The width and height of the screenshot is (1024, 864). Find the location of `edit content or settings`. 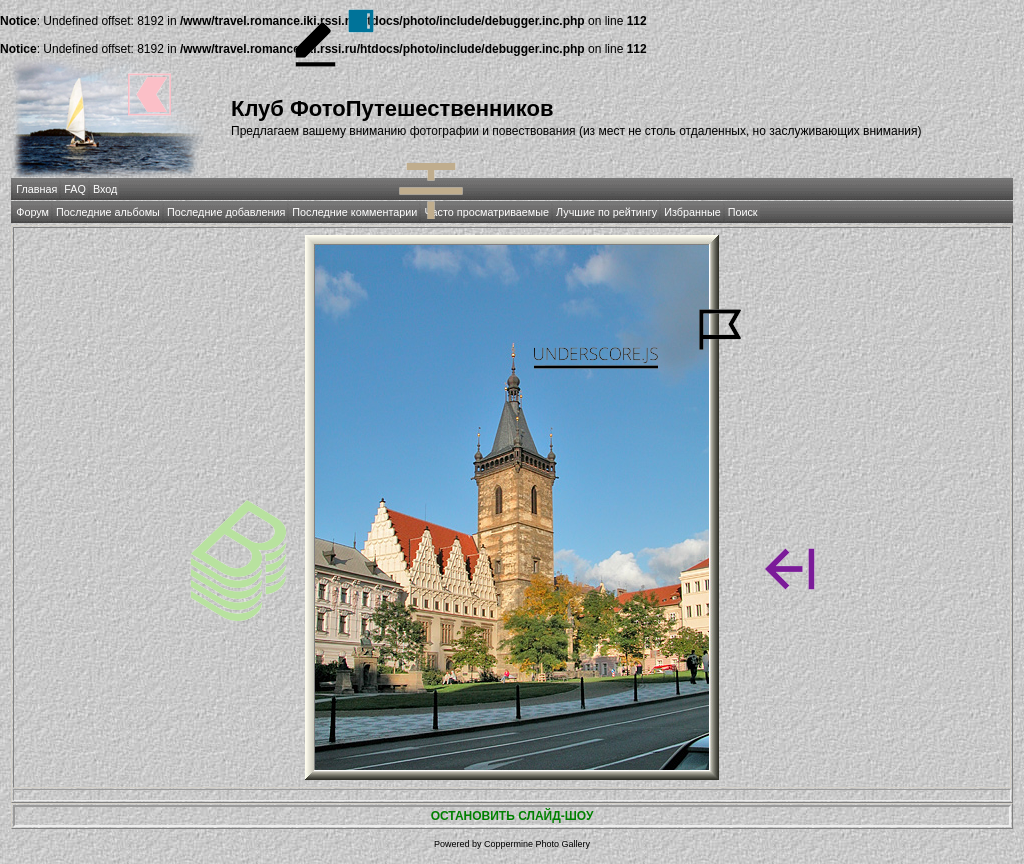

edit content or settings is located at coordinates (315, 44).